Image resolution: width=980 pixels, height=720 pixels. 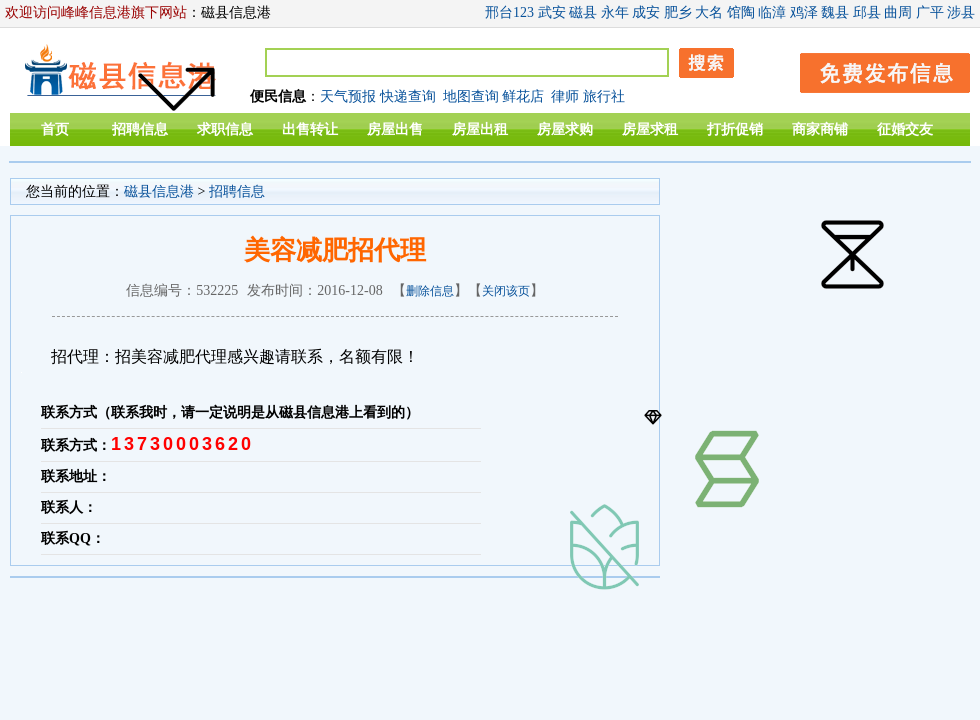 I want to click on indicates a process is in progress, so click(x=852, y=254).